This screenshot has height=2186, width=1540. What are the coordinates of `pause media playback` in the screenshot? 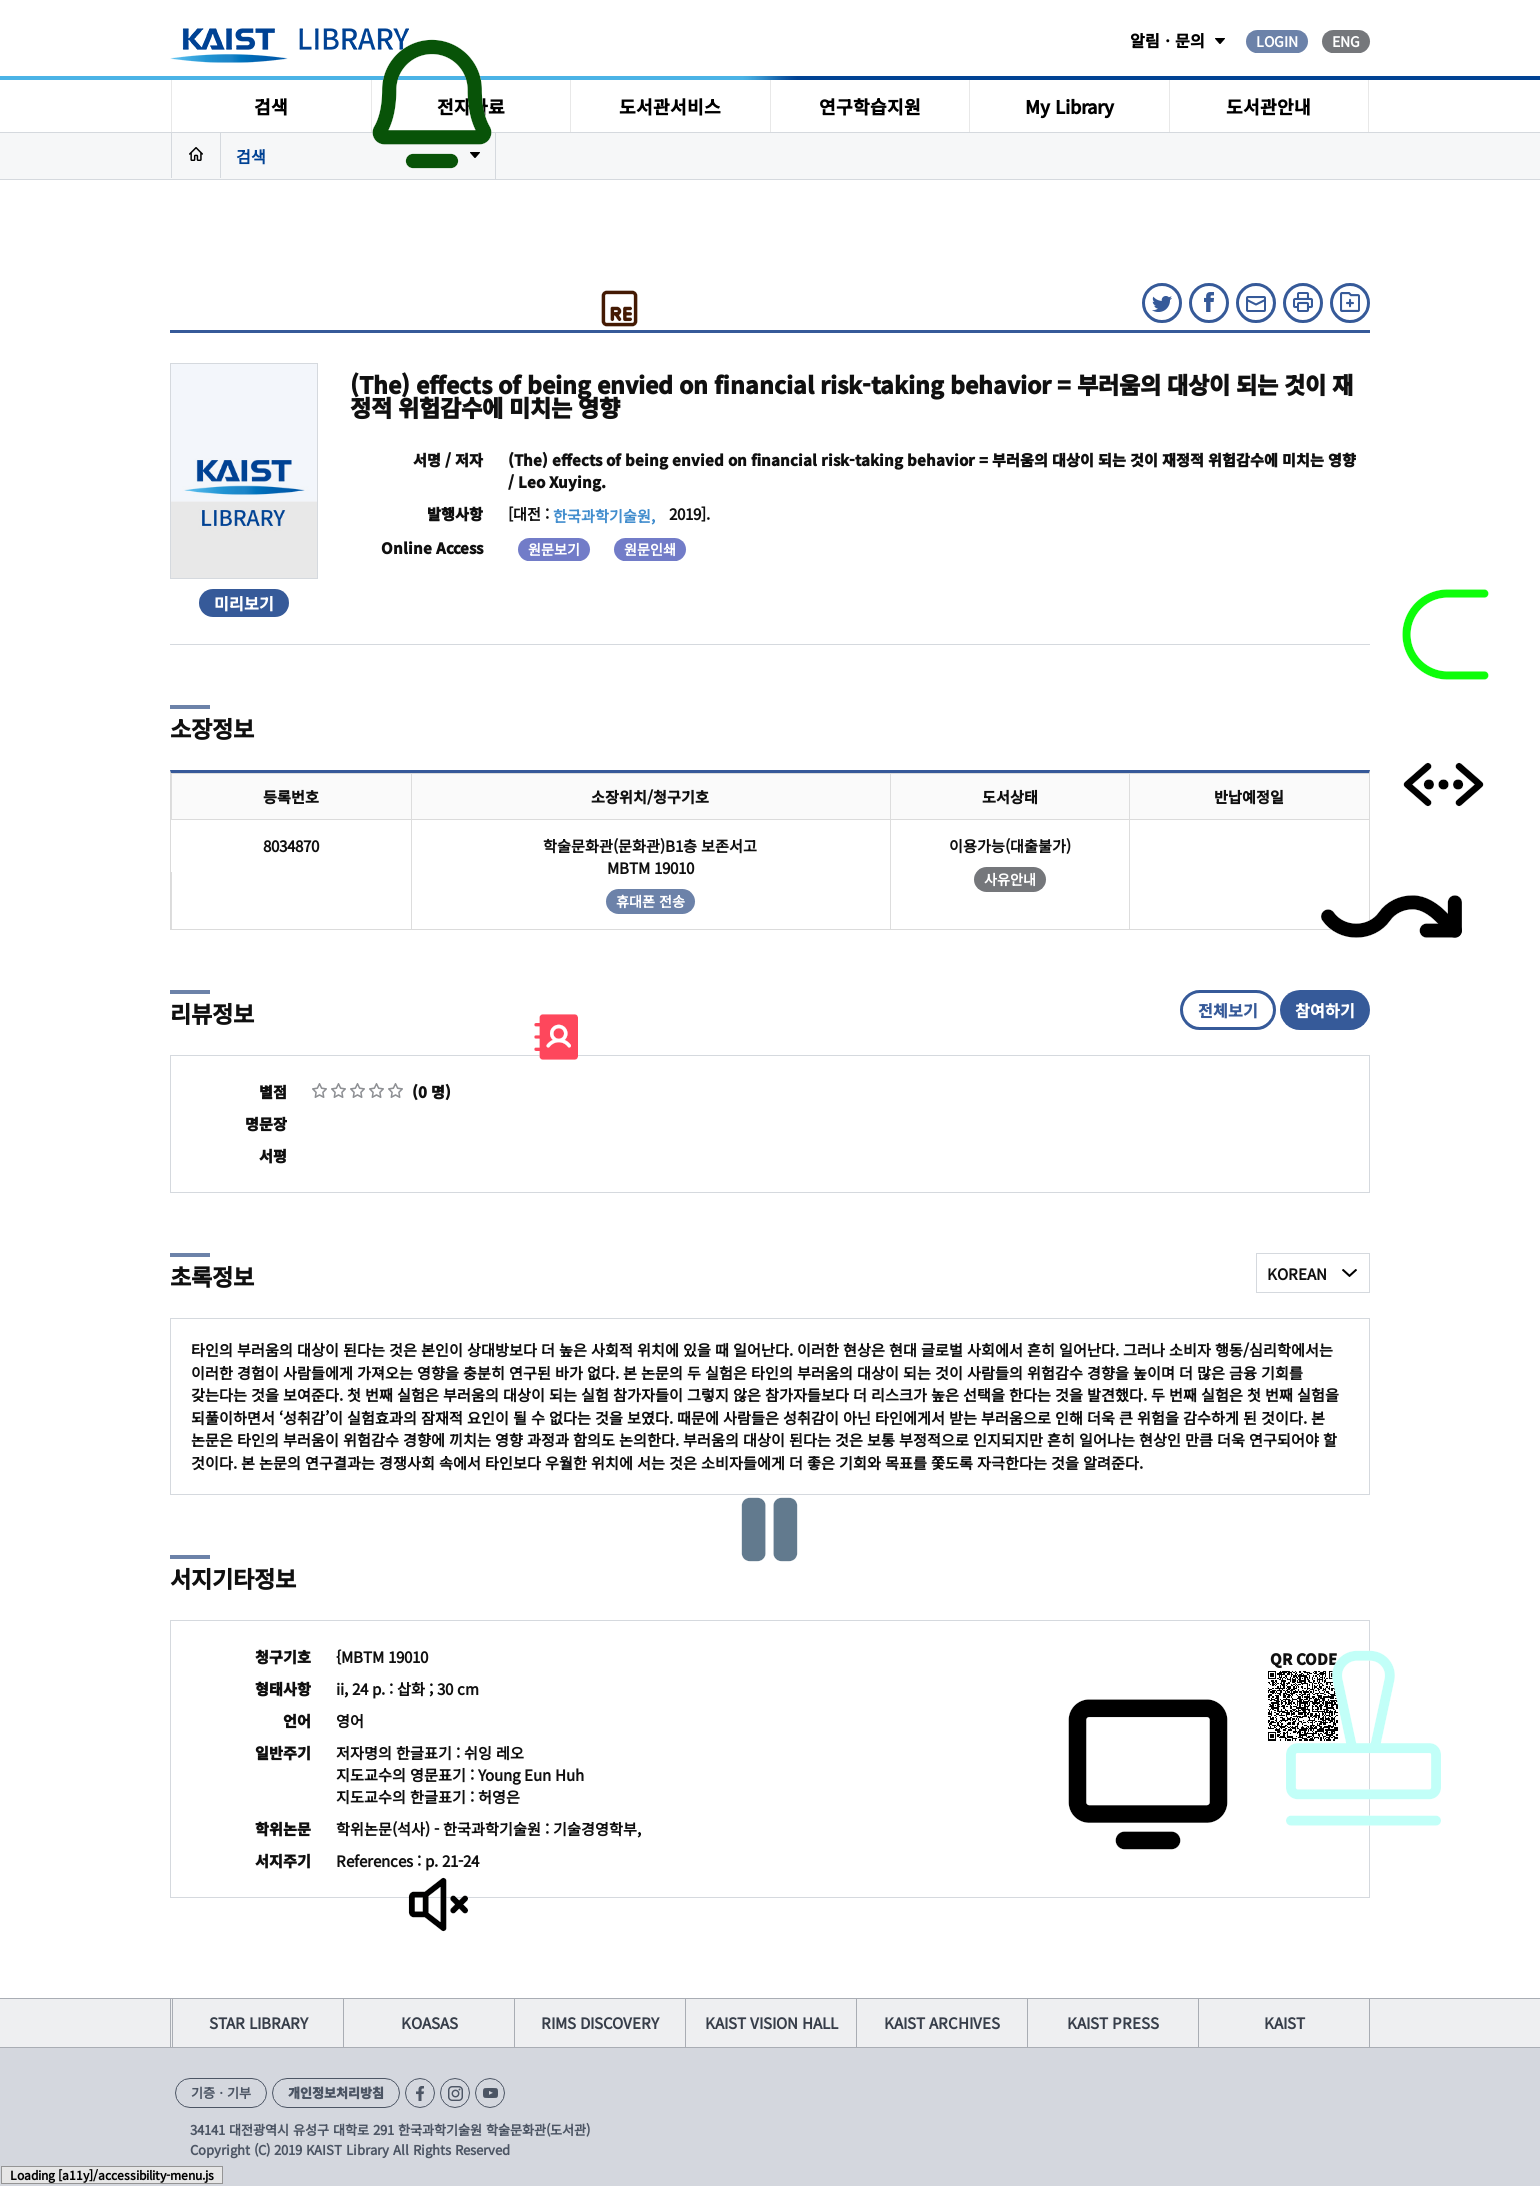 It's located at (769, 1529).